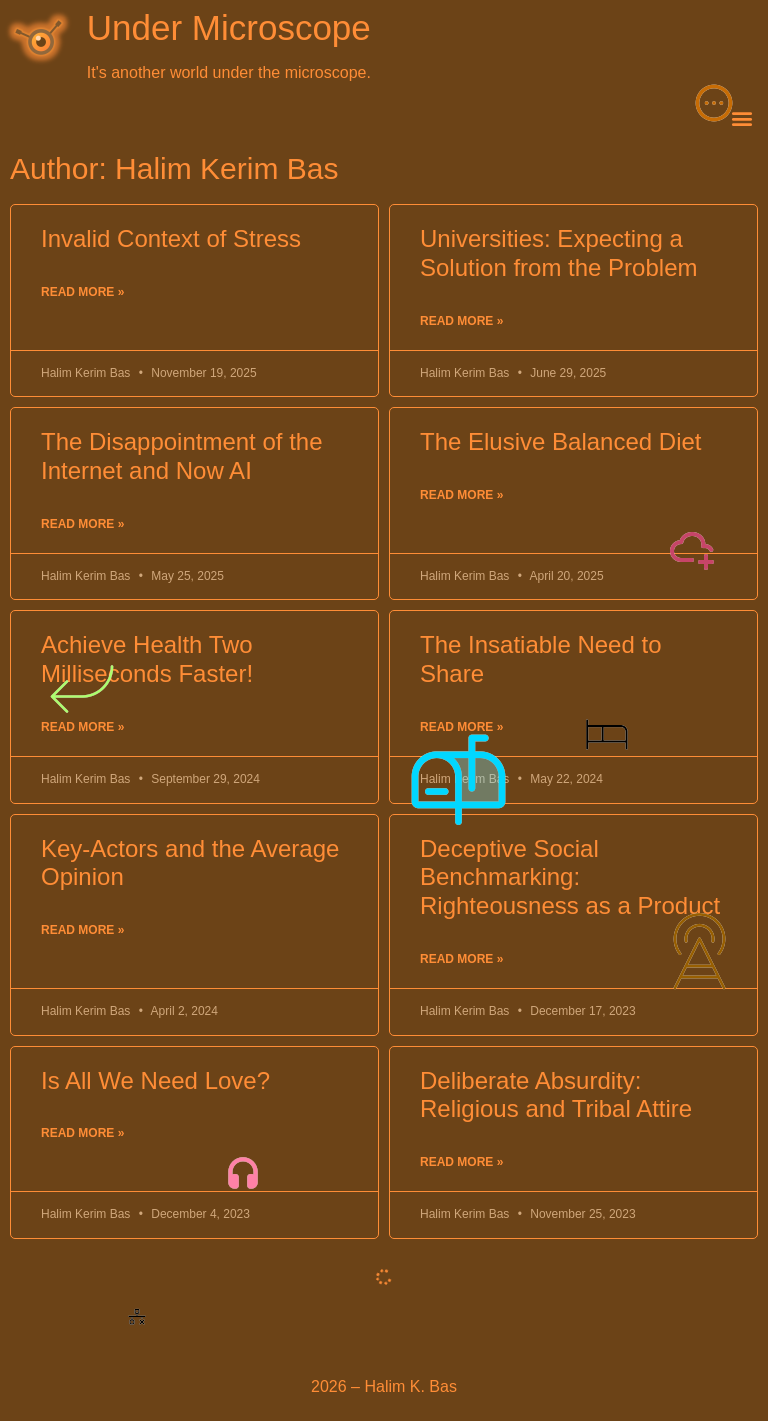 This screenshot has width=768, height=1421. What do you see at coordinates (137, 1317) in the screenshot?
I see `network connection error or failure` at bounding box center [137, 1317].